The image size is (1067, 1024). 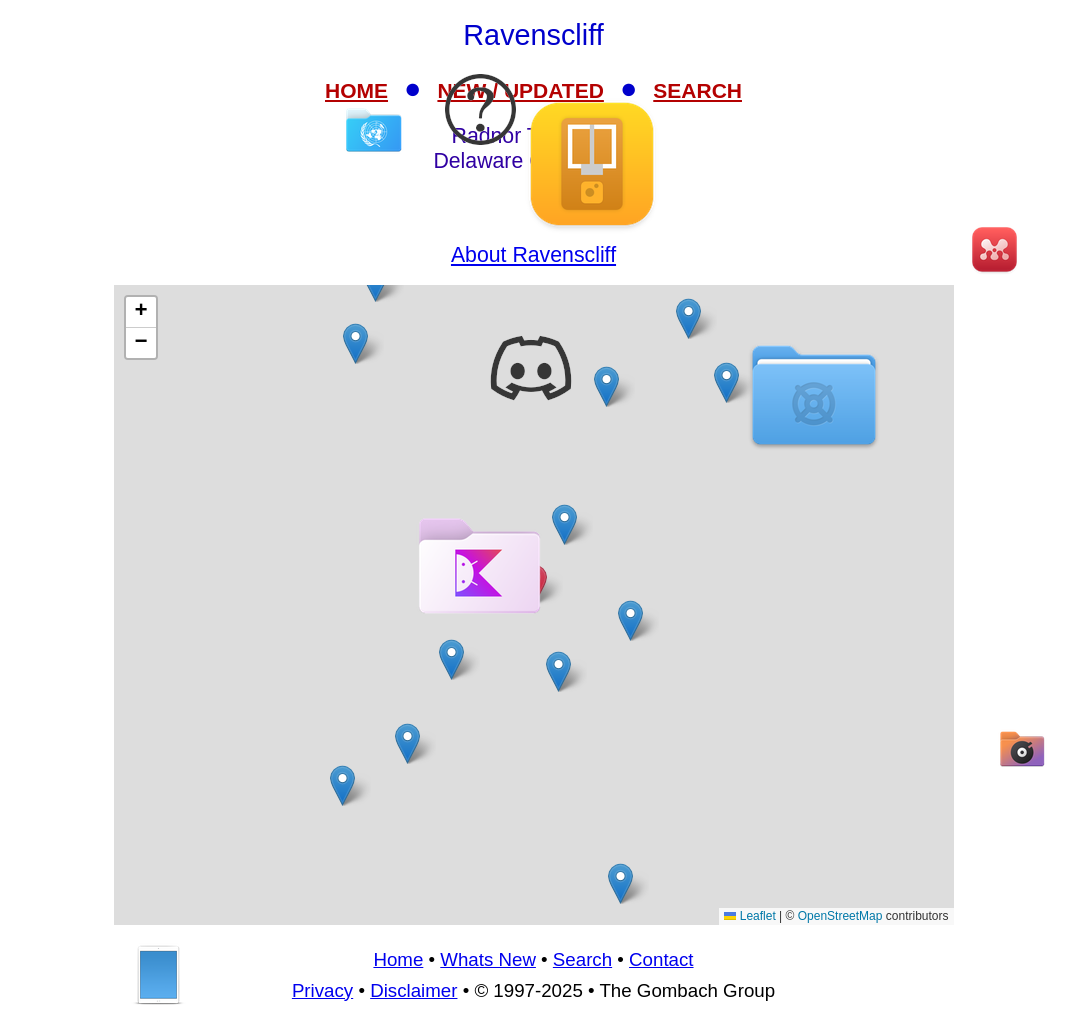 I want to click on open your music folder, so click(x=1022, y=750).